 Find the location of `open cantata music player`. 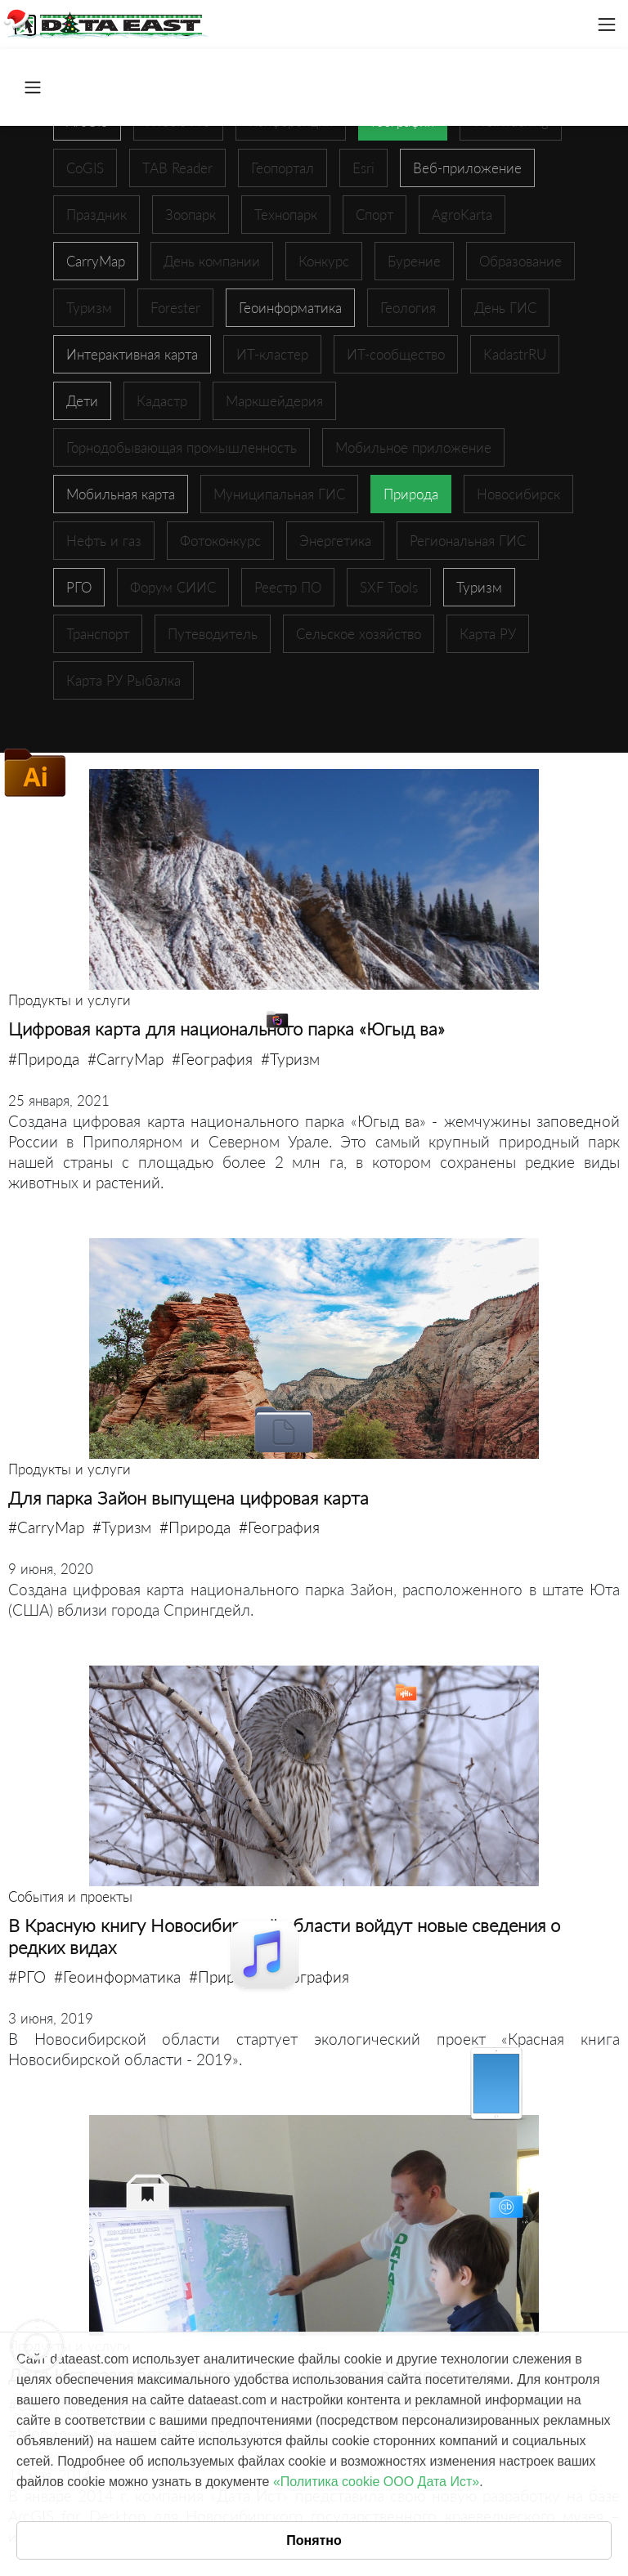

open cantata music player is located at coordinates (264, 1954).